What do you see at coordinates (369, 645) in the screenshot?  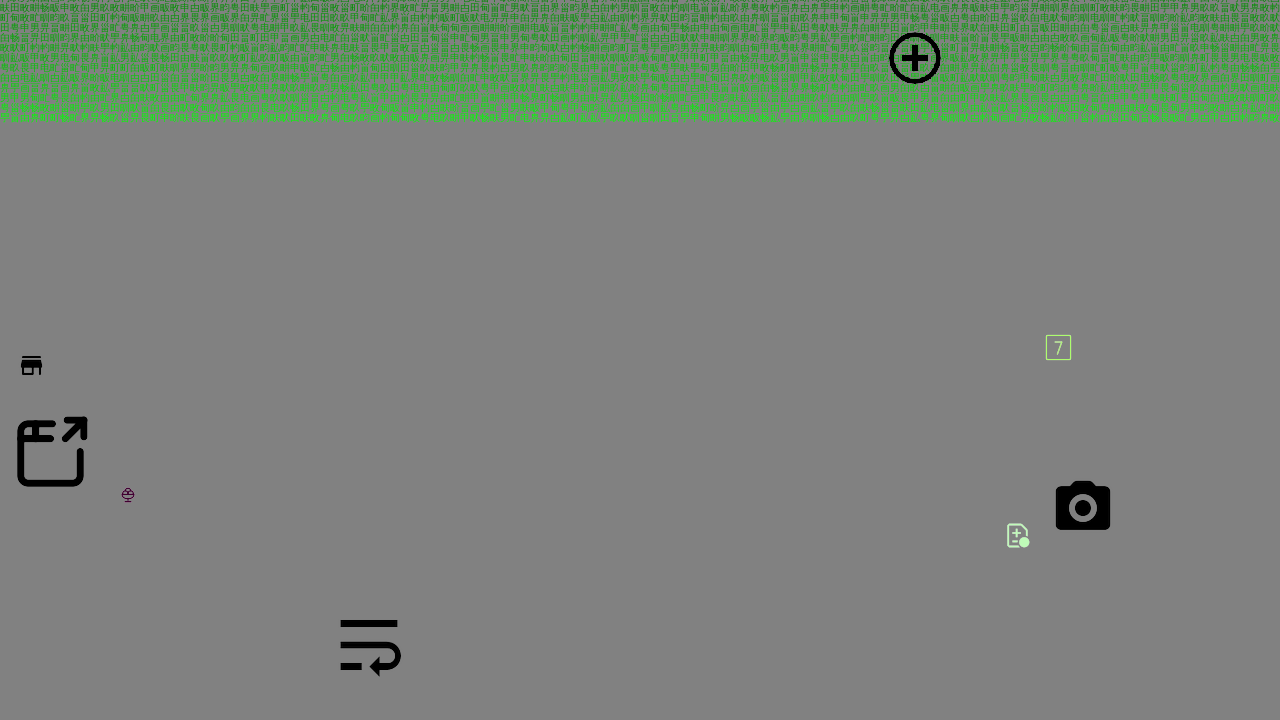 I see `toggle text wrapping in a document` at bounding box center [369, 645].